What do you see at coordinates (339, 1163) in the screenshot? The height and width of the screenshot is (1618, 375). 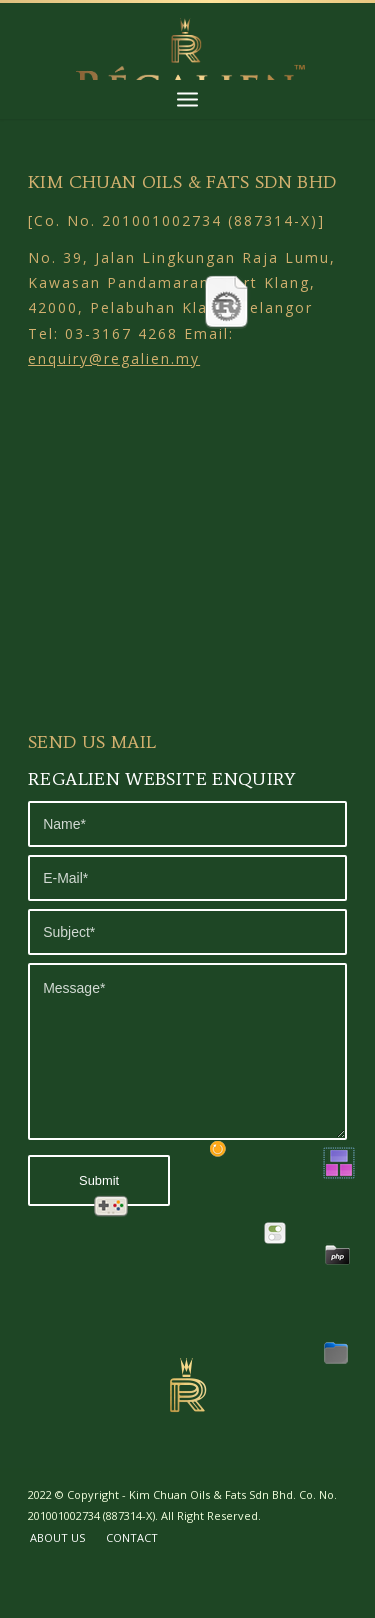 I see `select all items in the current view` at bounding box center [339, 1163].